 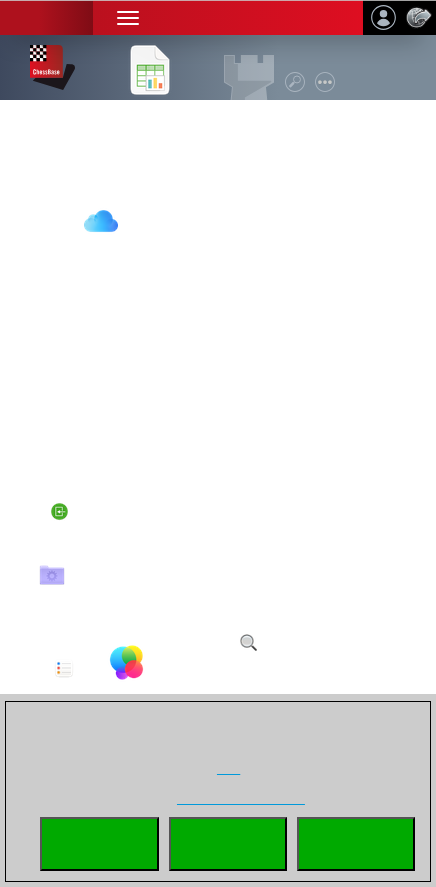 I want to click on open smart folder with automated sorting rules, so click(x=52, y=575).